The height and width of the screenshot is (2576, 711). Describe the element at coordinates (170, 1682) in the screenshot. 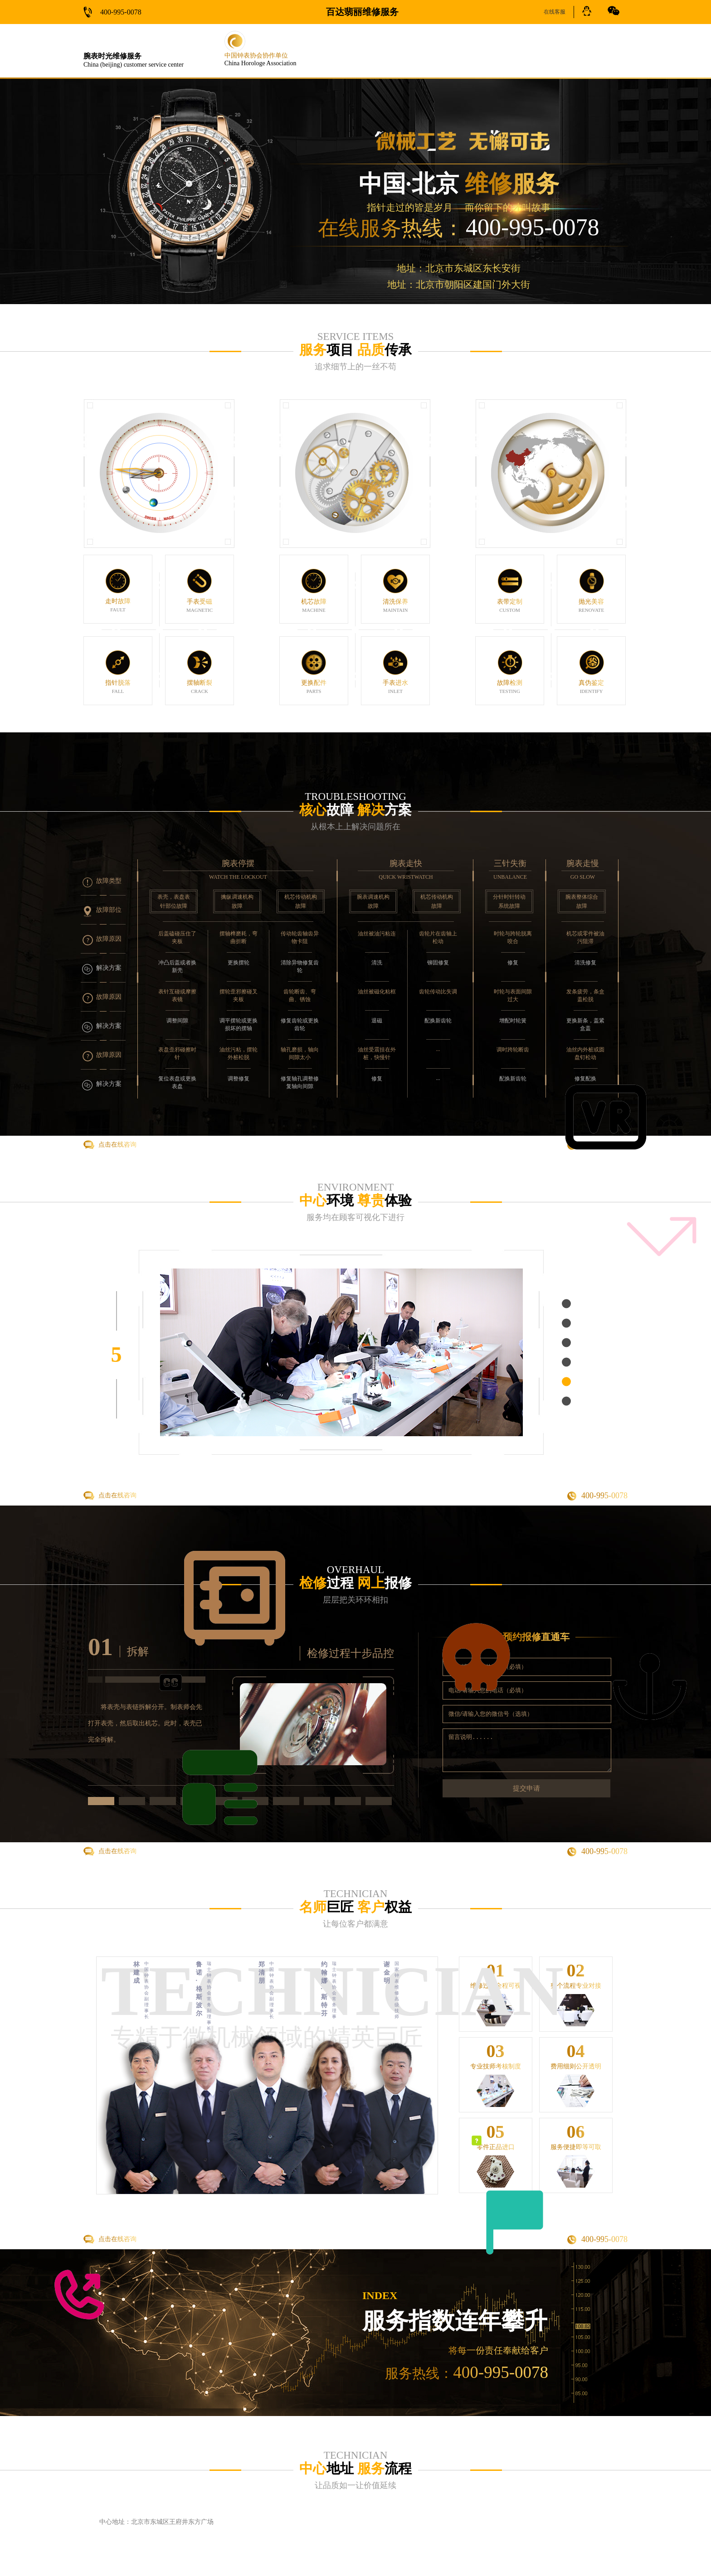

I see `enable closed captions for video content` at that location.